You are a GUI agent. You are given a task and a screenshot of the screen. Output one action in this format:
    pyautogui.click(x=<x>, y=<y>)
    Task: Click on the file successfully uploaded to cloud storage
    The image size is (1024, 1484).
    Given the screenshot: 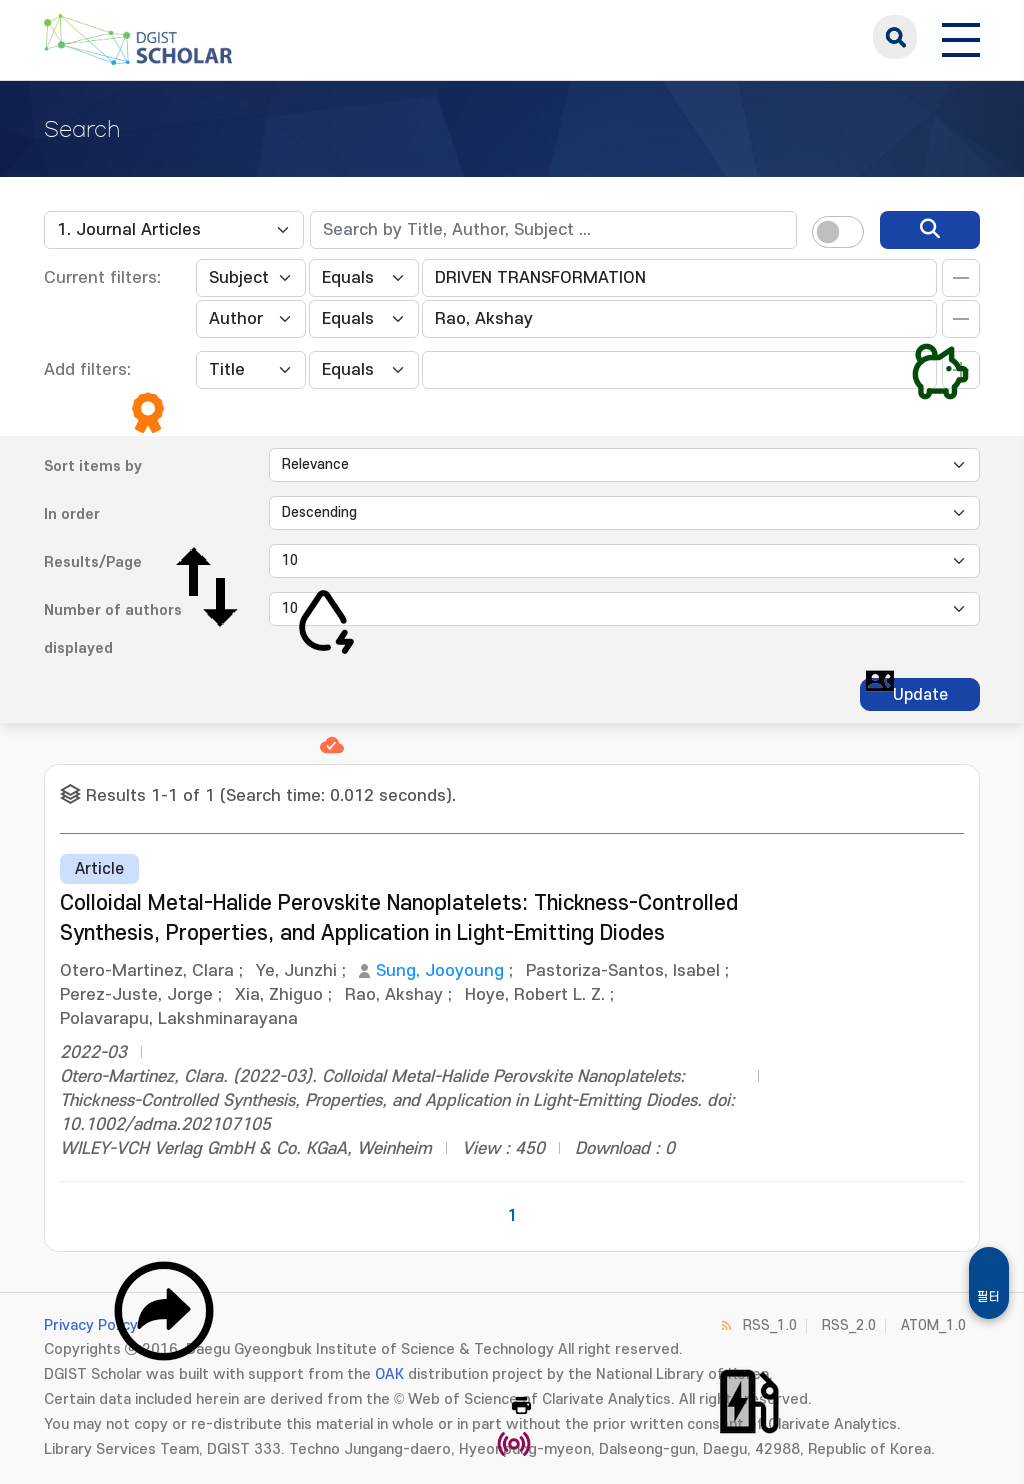 What is the action you would take?
    pyautogui.click(x=332, y=745)
    